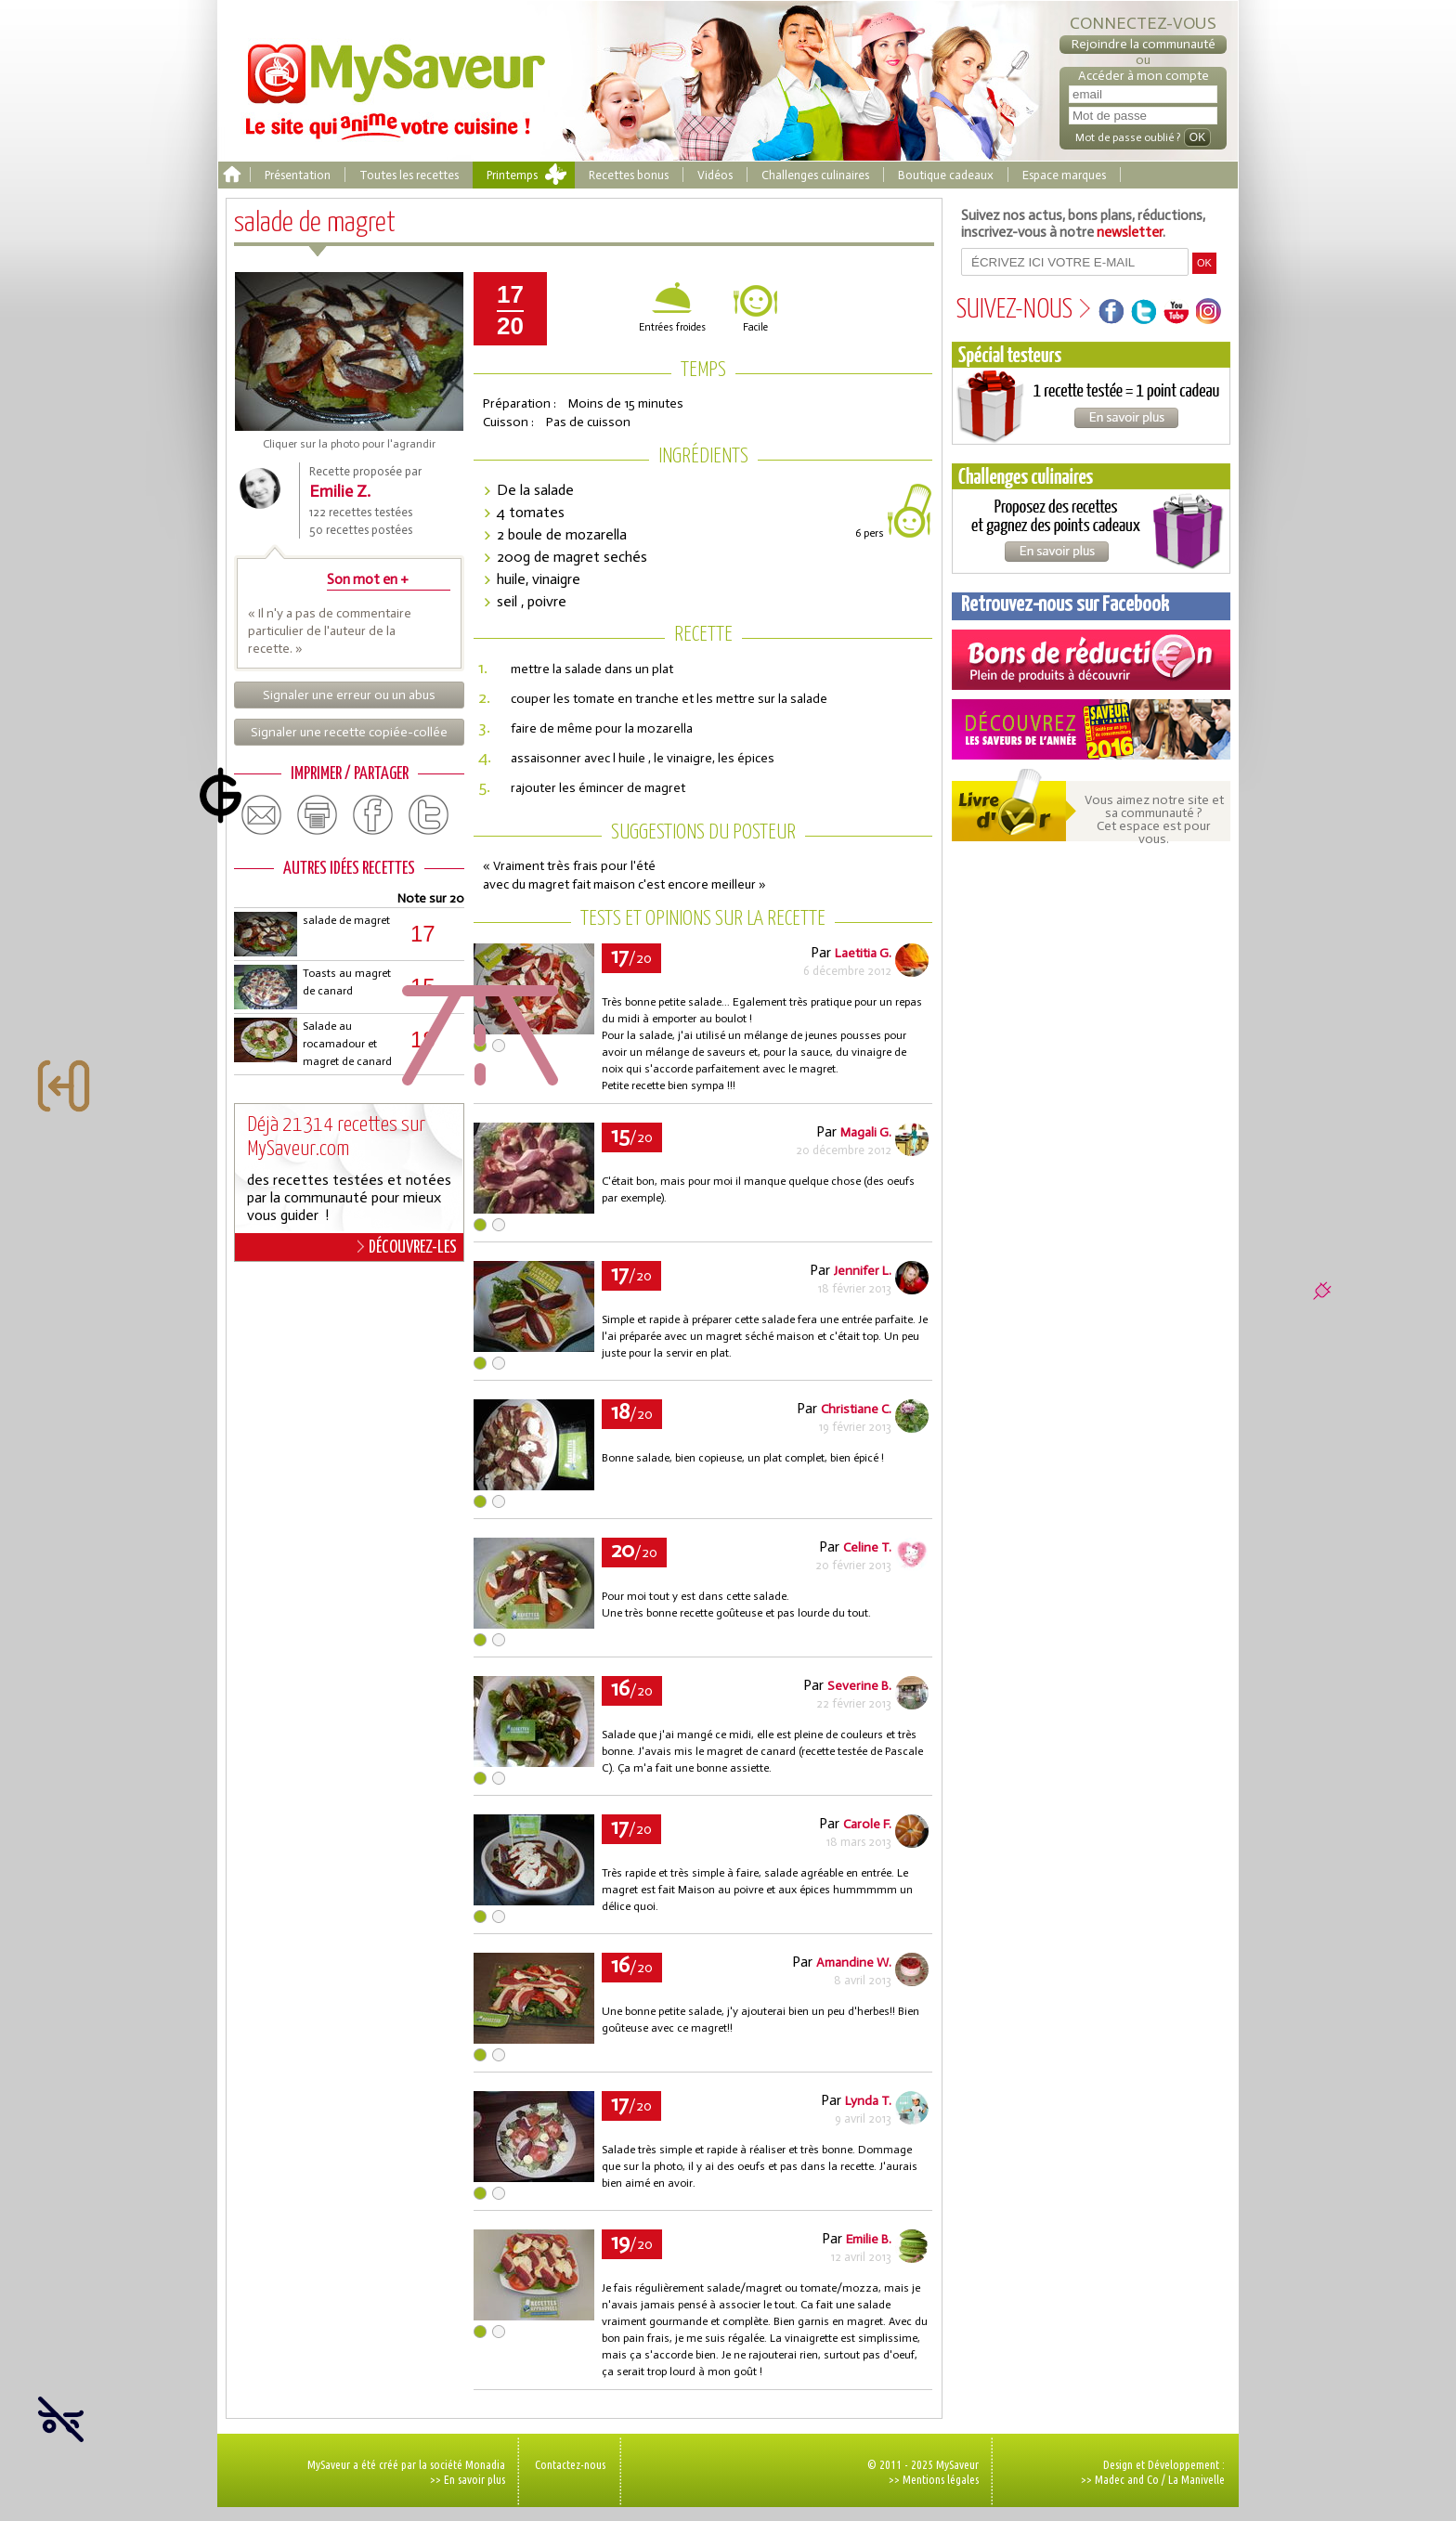 The width and height of the screenshot is (1456, 2521). I want to click on view directions or navigation, so click(480, 1035).